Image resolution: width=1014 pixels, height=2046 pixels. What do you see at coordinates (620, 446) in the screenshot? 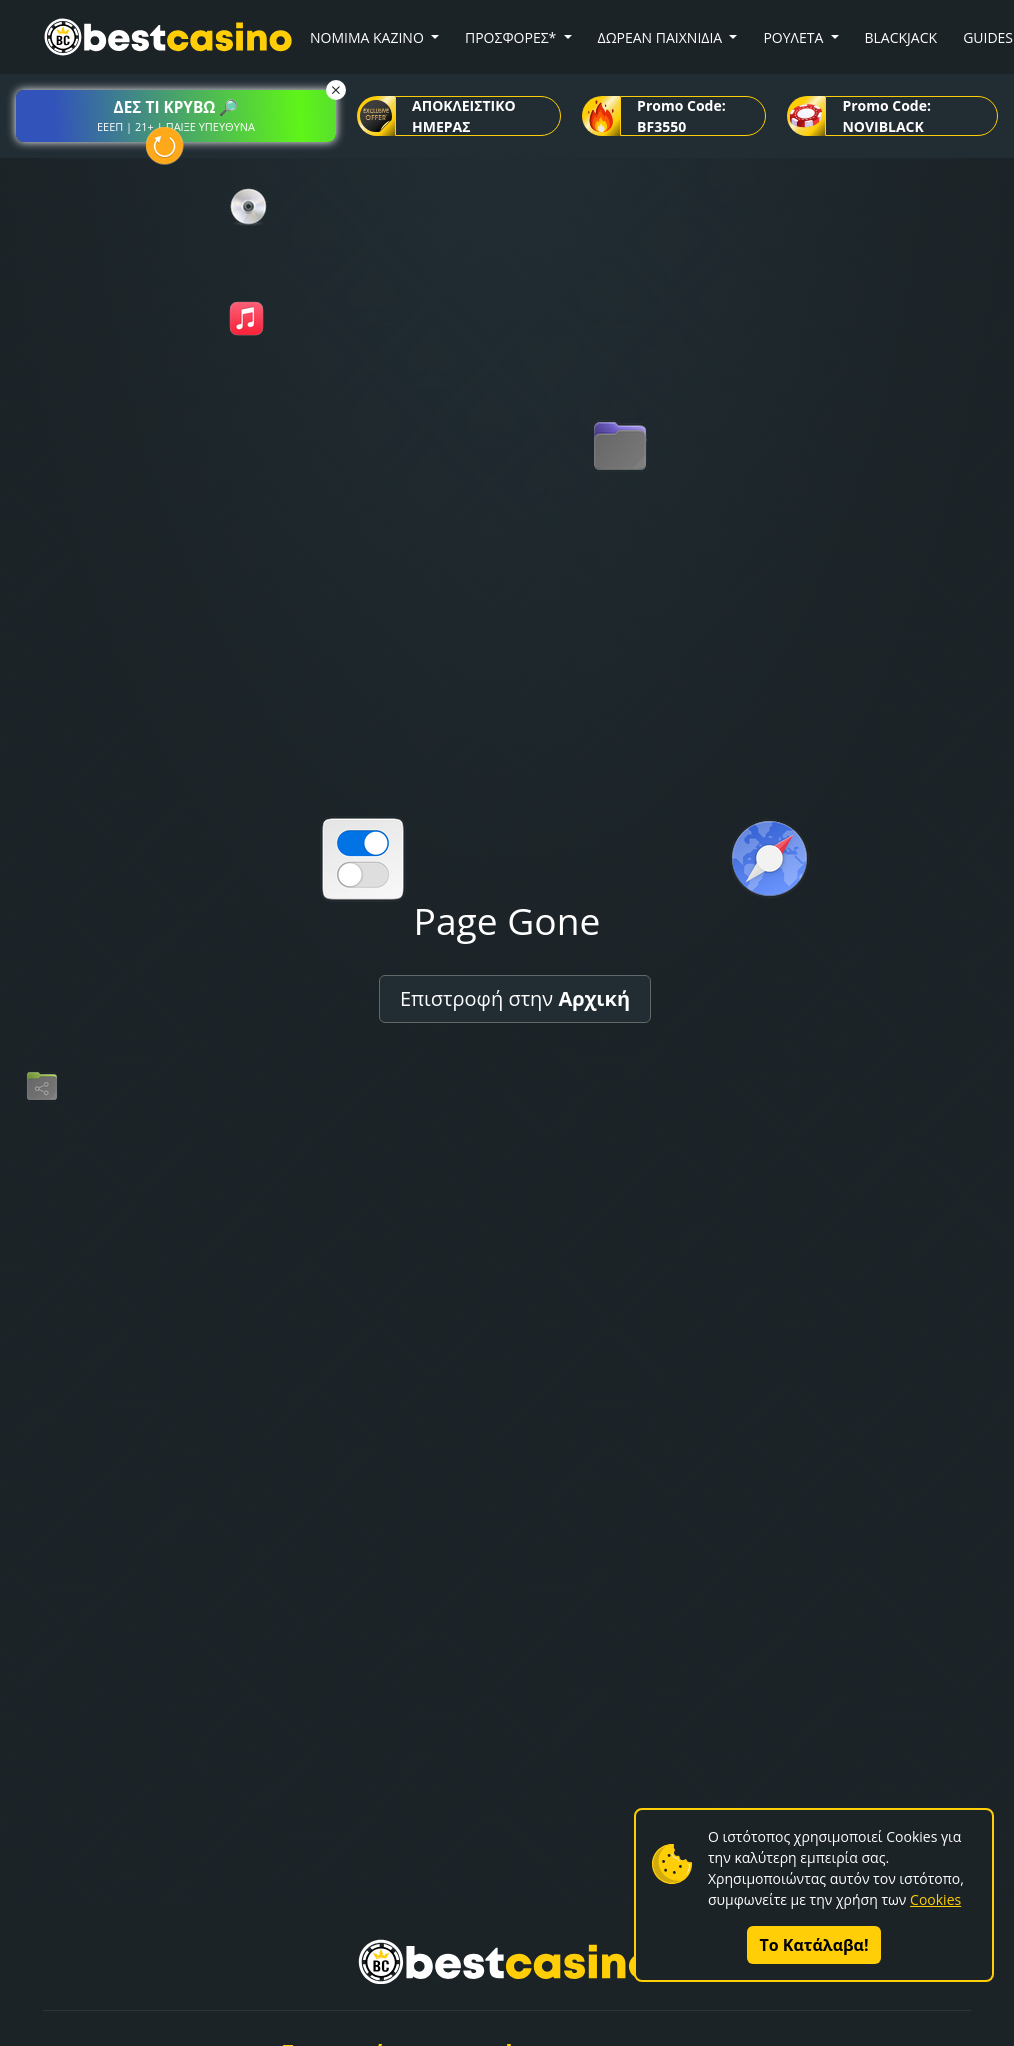
I see `open a folder or directory` at bounding box center [620, 446].